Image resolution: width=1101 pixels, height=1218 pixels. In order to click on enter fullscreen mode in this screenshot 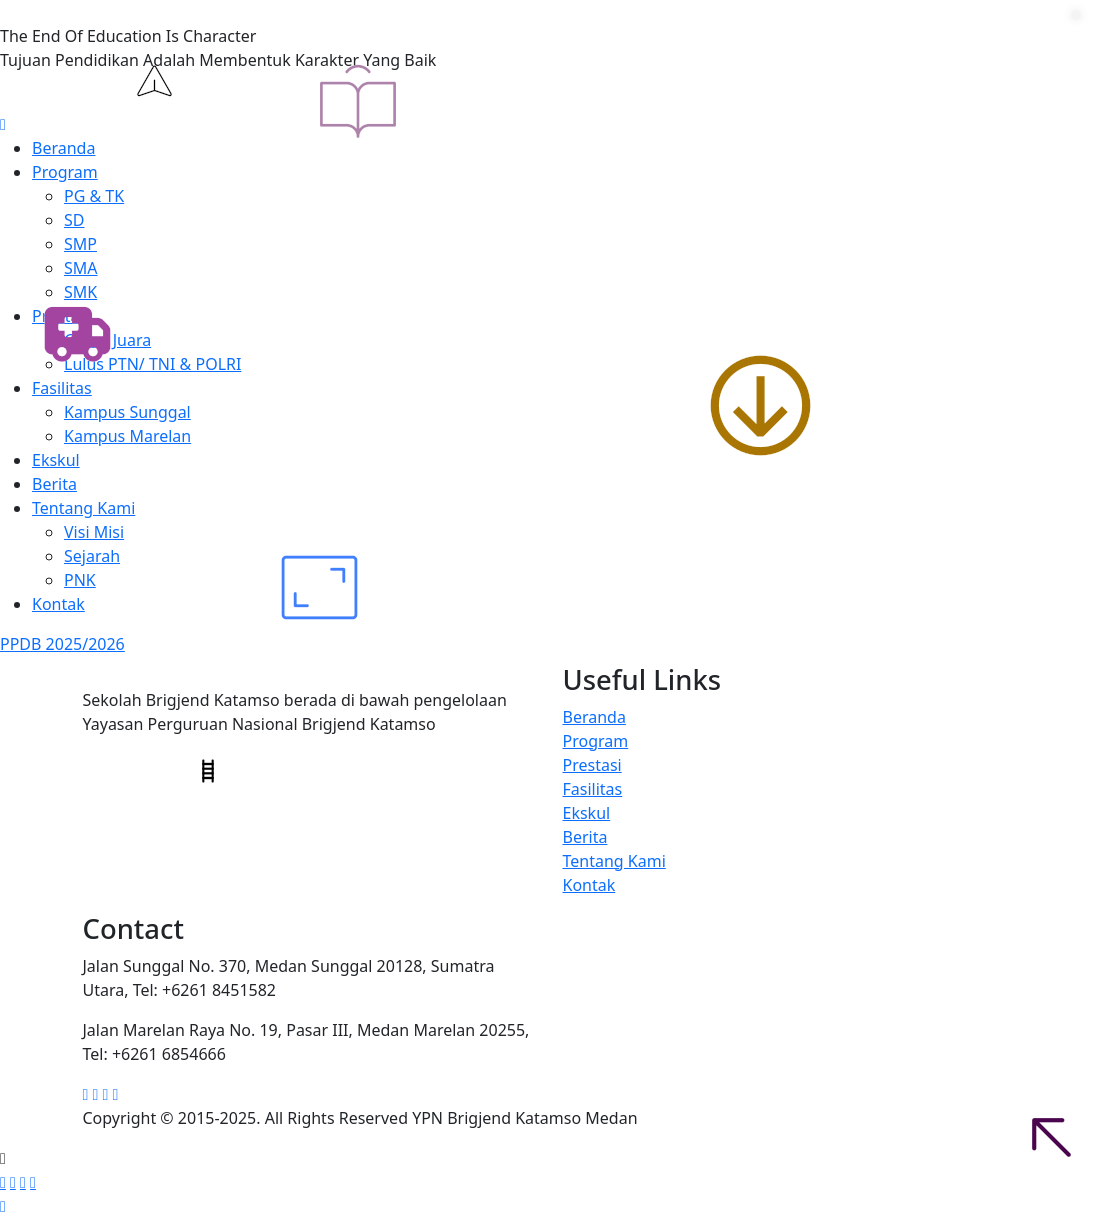, I will do `click(319, 587)`.